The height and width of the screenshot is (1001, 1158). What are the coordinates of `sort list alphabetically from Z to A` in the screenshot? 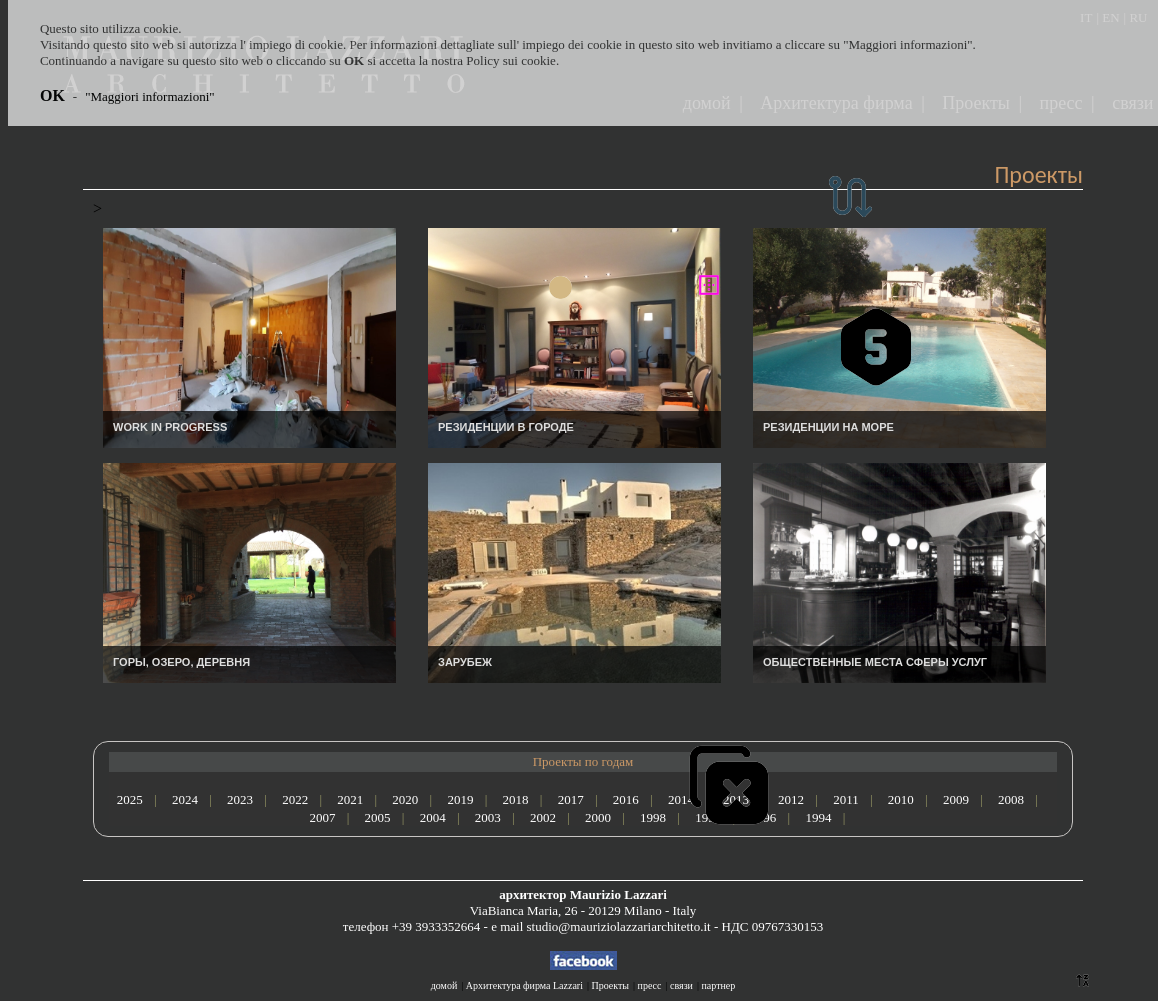 It's located at (1082, 980).